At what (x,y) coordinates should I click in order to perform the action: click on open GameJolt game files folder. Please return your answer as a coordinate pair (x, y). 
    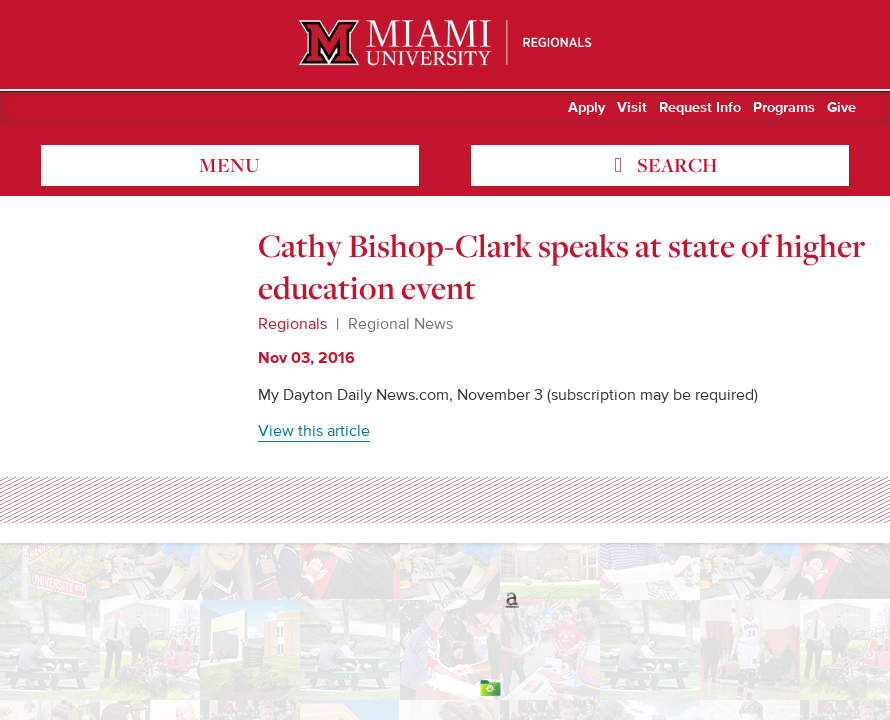
    Looking at the image, I should click on (490, 688).